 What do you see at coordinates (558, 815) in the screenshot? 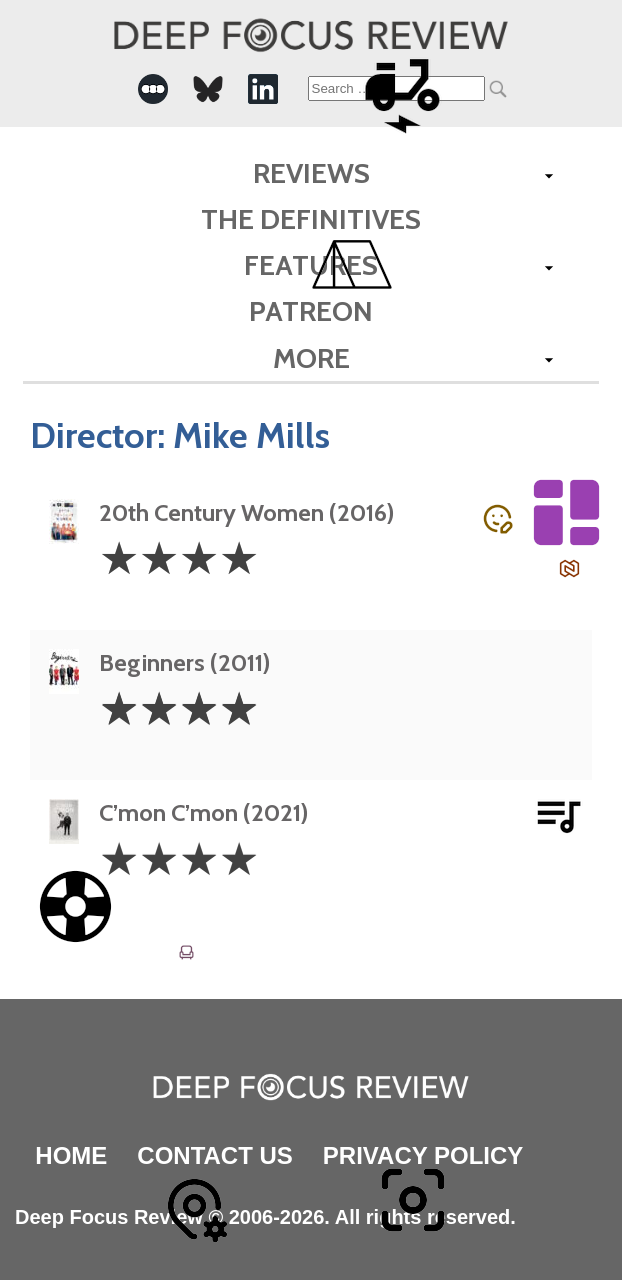
I see `view music queue or playlist` at bounding box center [558, 815].